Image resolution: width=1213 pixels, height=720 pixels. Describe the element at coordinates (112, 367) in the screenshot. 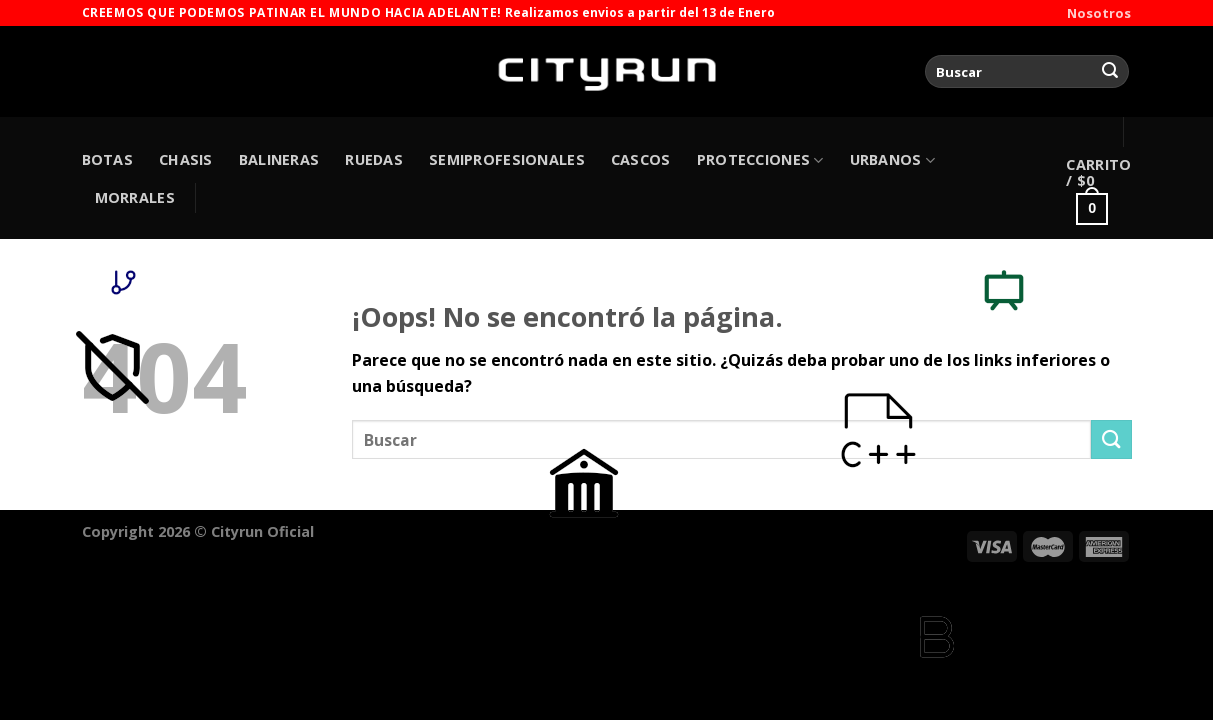

I see `security or protection is disabled` at that location.